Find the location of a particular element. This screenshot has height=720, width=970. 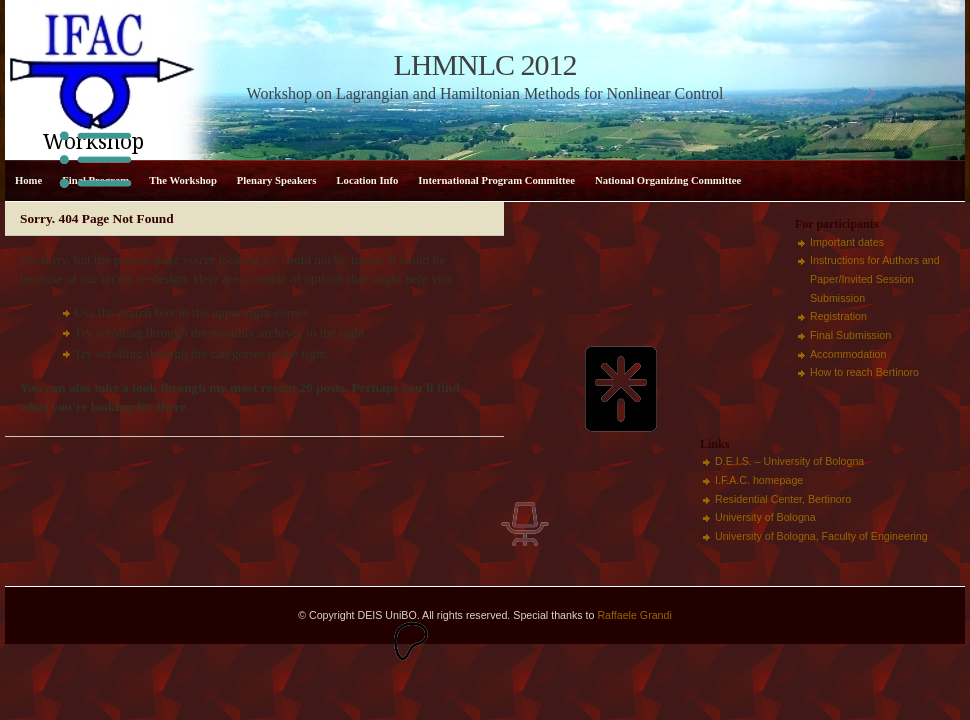

navigate to the next item or page is located at coordinates (871, 93).